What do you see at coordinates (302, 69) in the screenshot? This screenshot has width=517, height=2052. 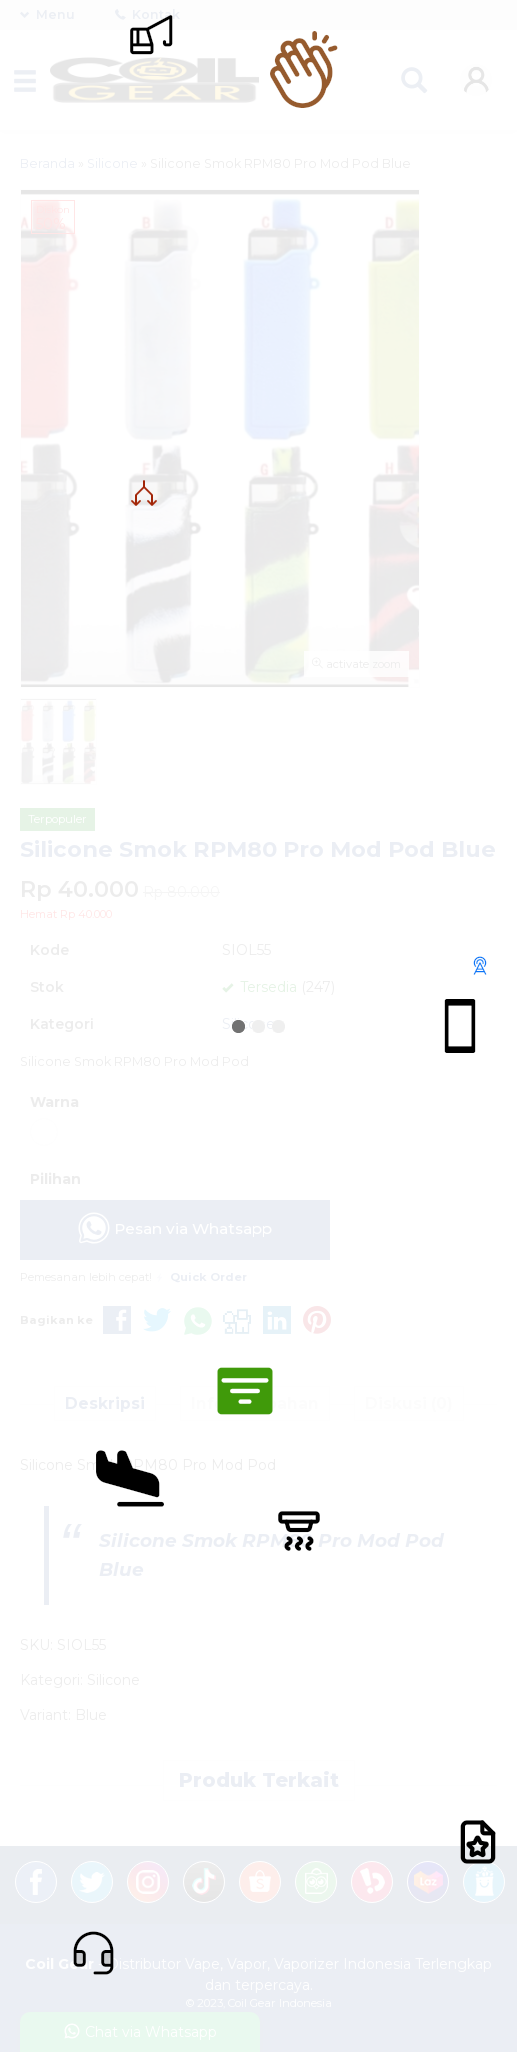 I see `applaud or show appreciation` at bounding box center [302, 69].